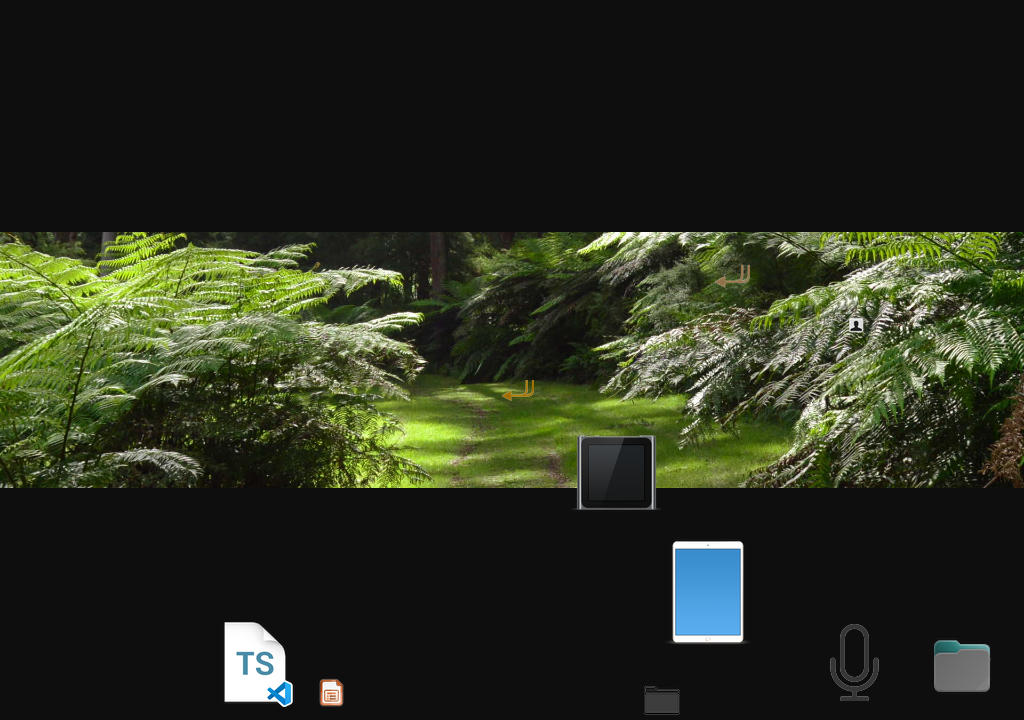 Image resolution: width=1024 pixels, height=720 pixels. What do you see at coordinates (732, 274) in the screenshot?
I see `reply to all recipients in an email thread` at bounding box center [732, 274].